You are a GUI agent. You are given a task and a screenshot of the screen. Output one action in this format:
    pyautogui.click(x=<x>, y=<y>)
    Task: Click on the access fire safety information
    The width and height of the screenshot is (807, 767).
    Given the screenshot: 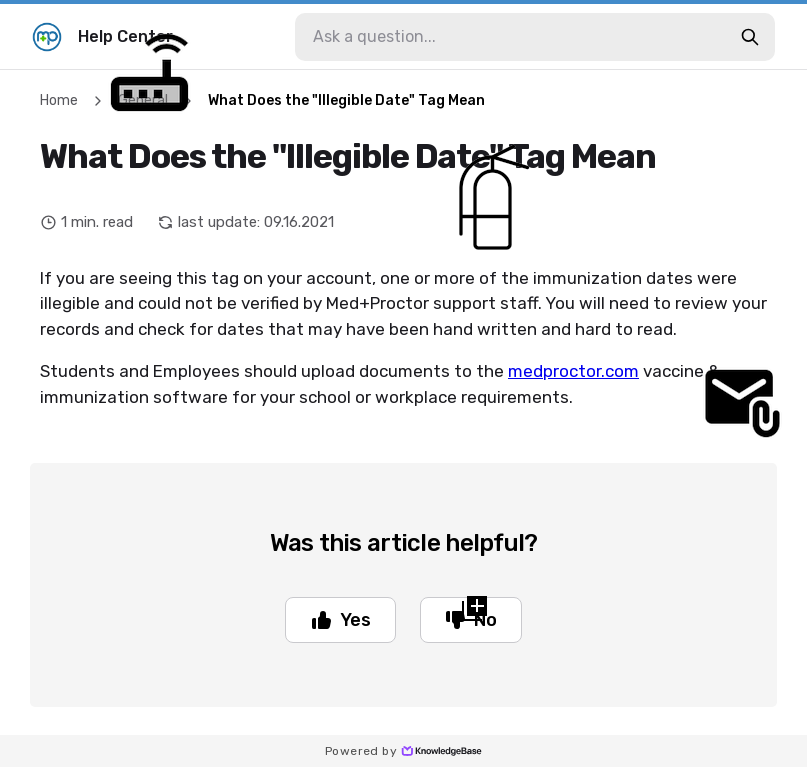 What is the action you would take?
    pyautogui.click(x=489, y=199)
    